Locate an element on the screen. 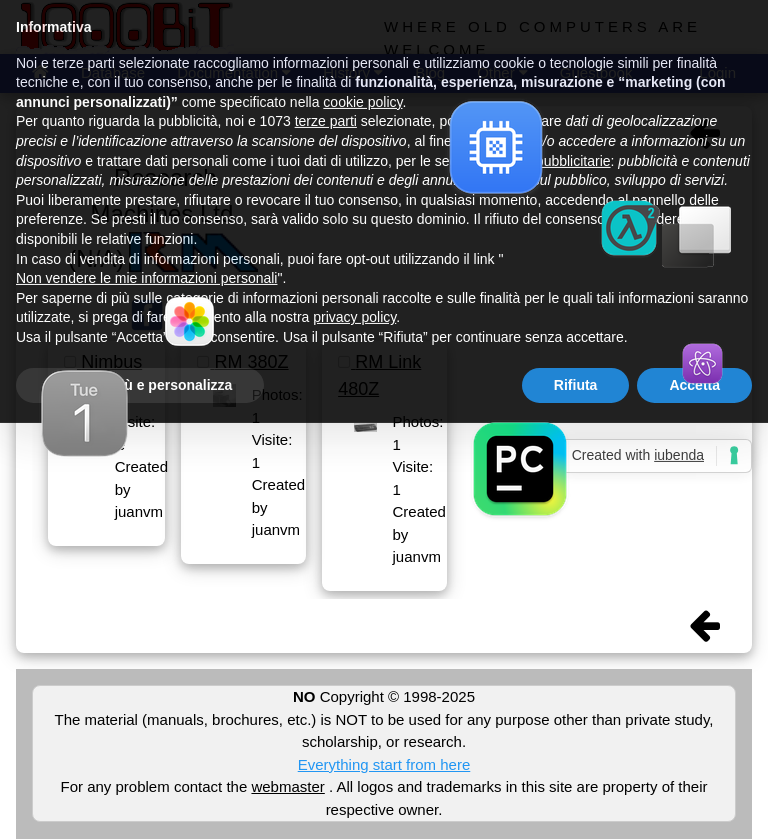 This screenshot has width=768, height=839. open the Photos app is located at coordinates (189, 321).